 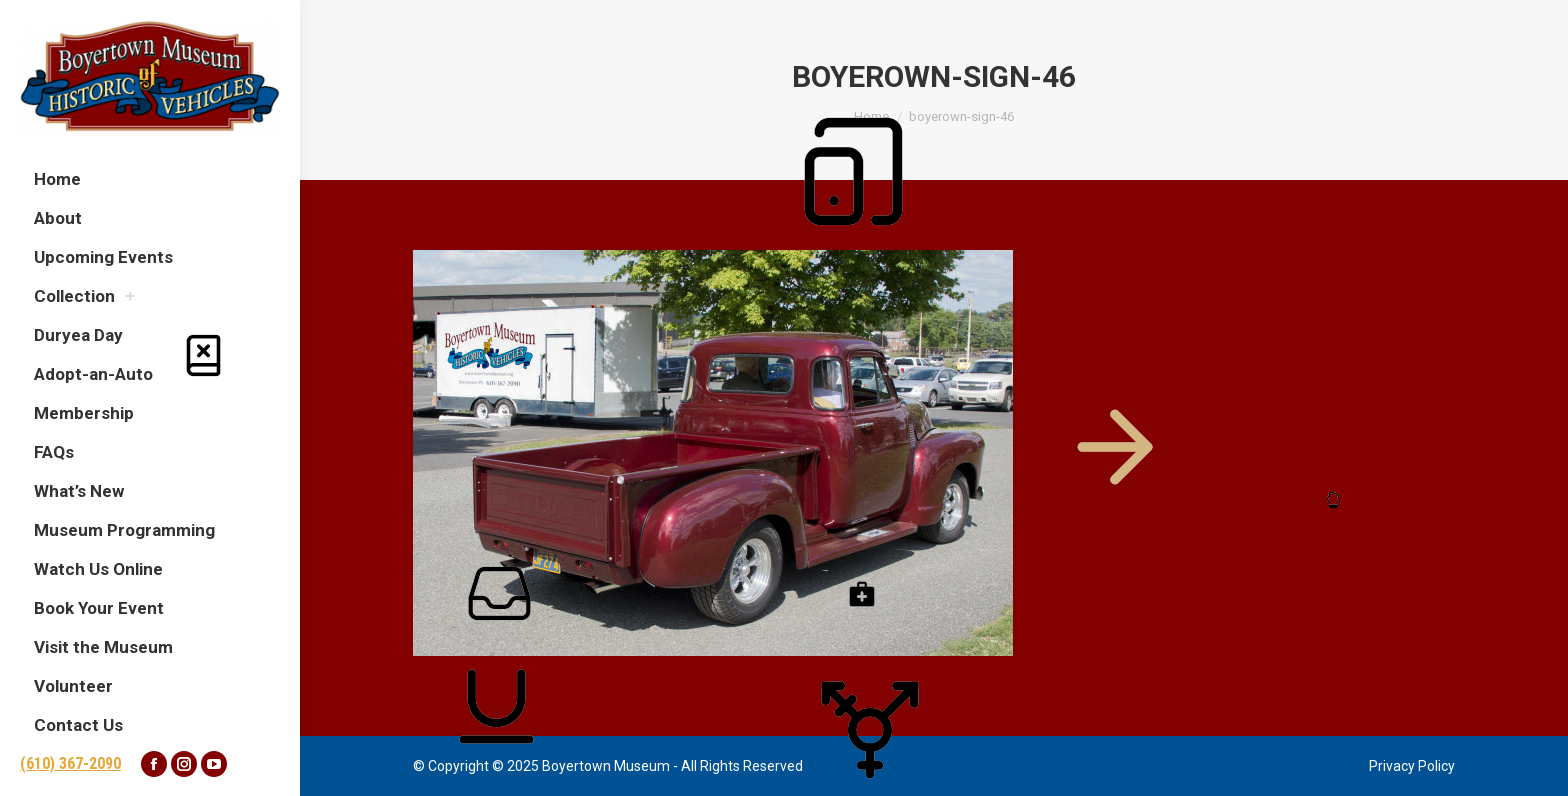 I want to click on indicate a fist bump or greeting gesture, so click(x=1333, y=500).